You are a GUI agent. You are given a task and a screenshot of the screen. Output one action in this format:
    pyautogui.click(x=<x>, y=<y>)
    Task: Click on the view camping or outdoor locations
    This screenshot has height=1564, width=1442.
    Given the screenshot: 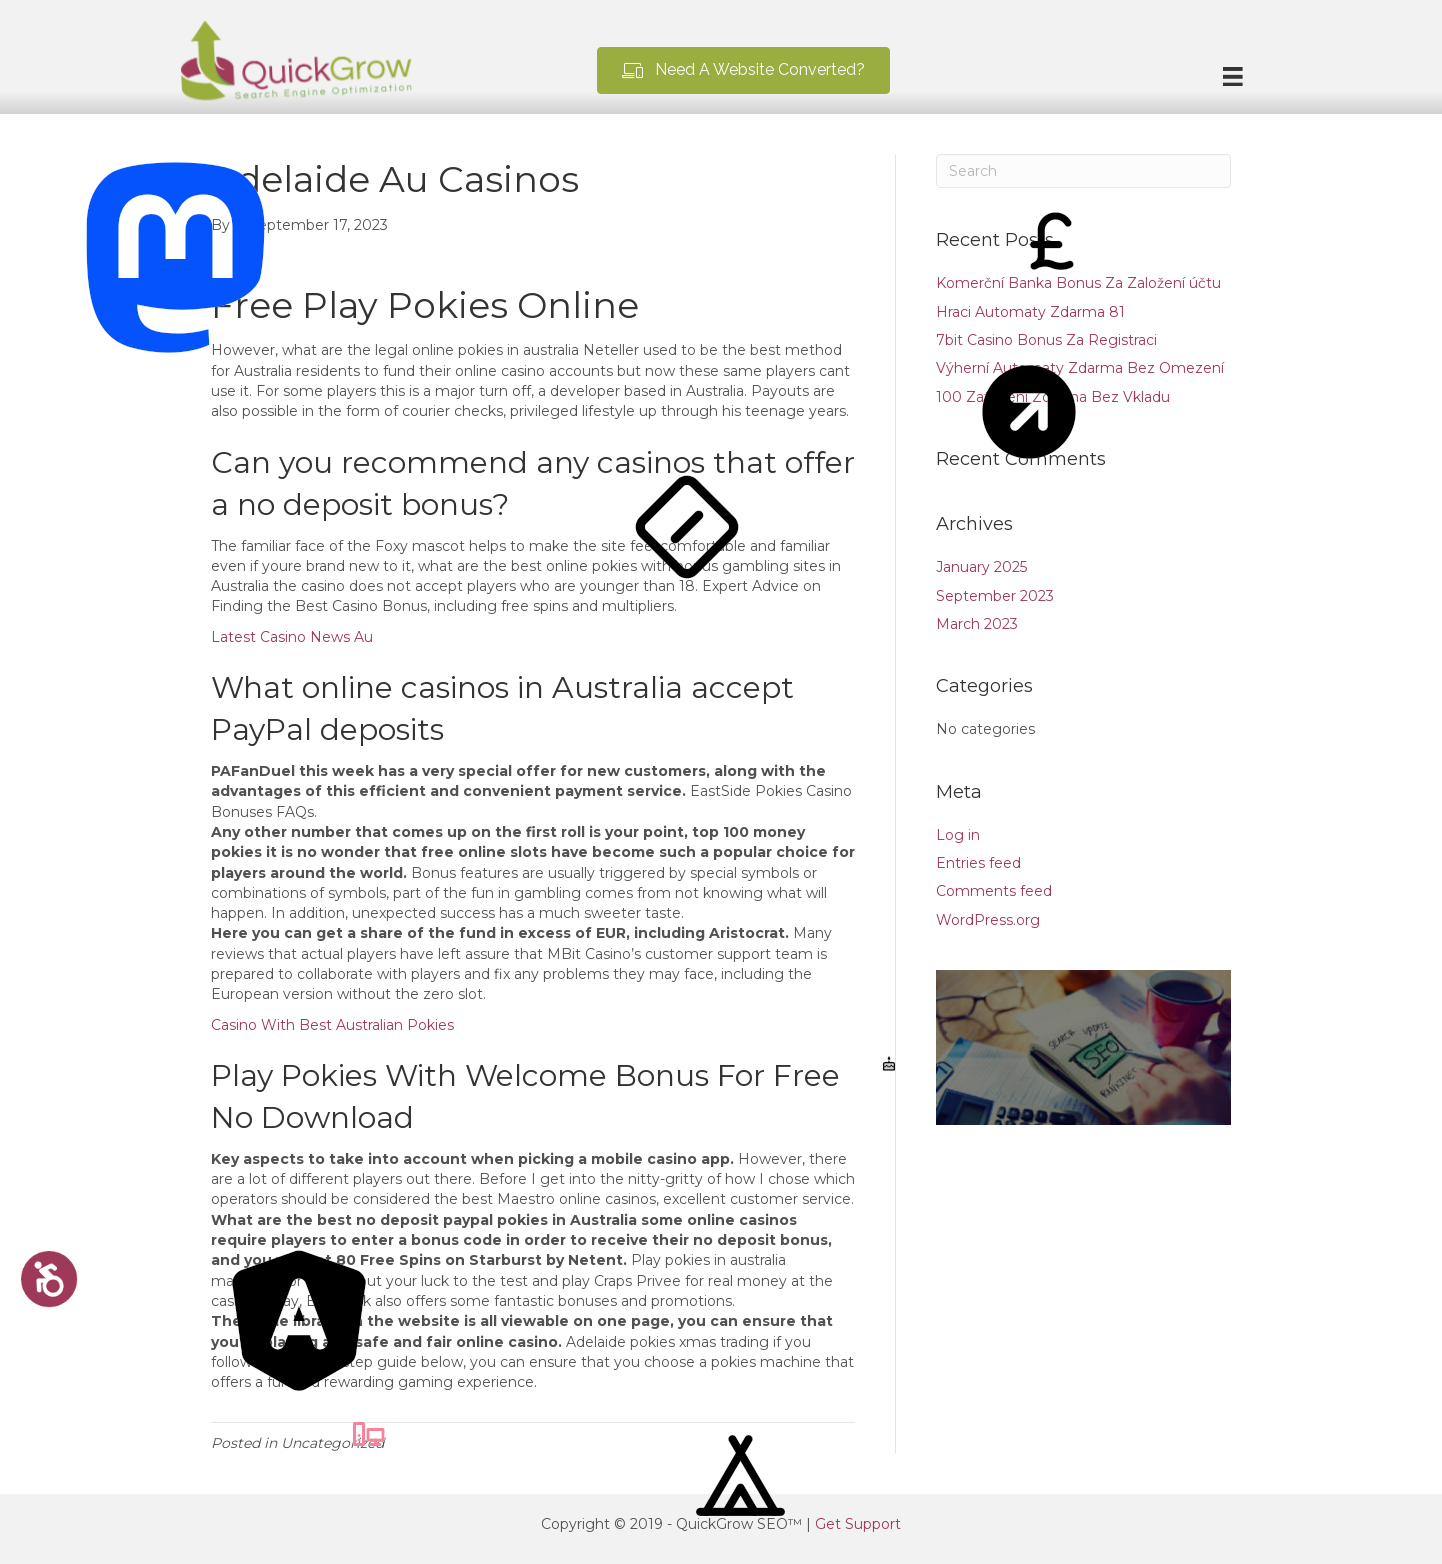 What is the action you would take?
    pyautogui.click(x=740, y=1475)
    